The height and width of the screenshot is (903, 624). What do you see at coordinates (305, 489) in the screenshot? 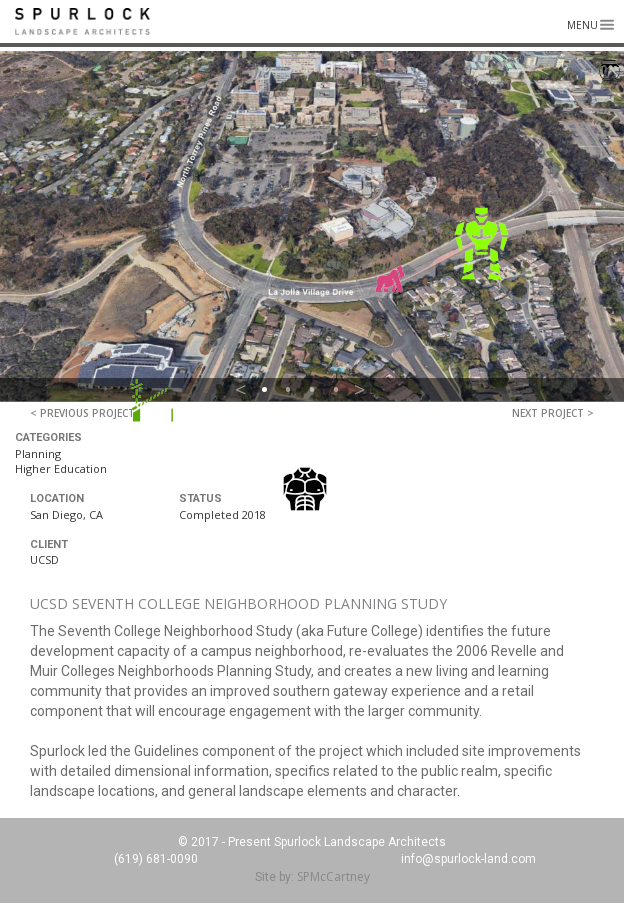
I see `view fitness or strength stats` at bounding box center [305, 489].